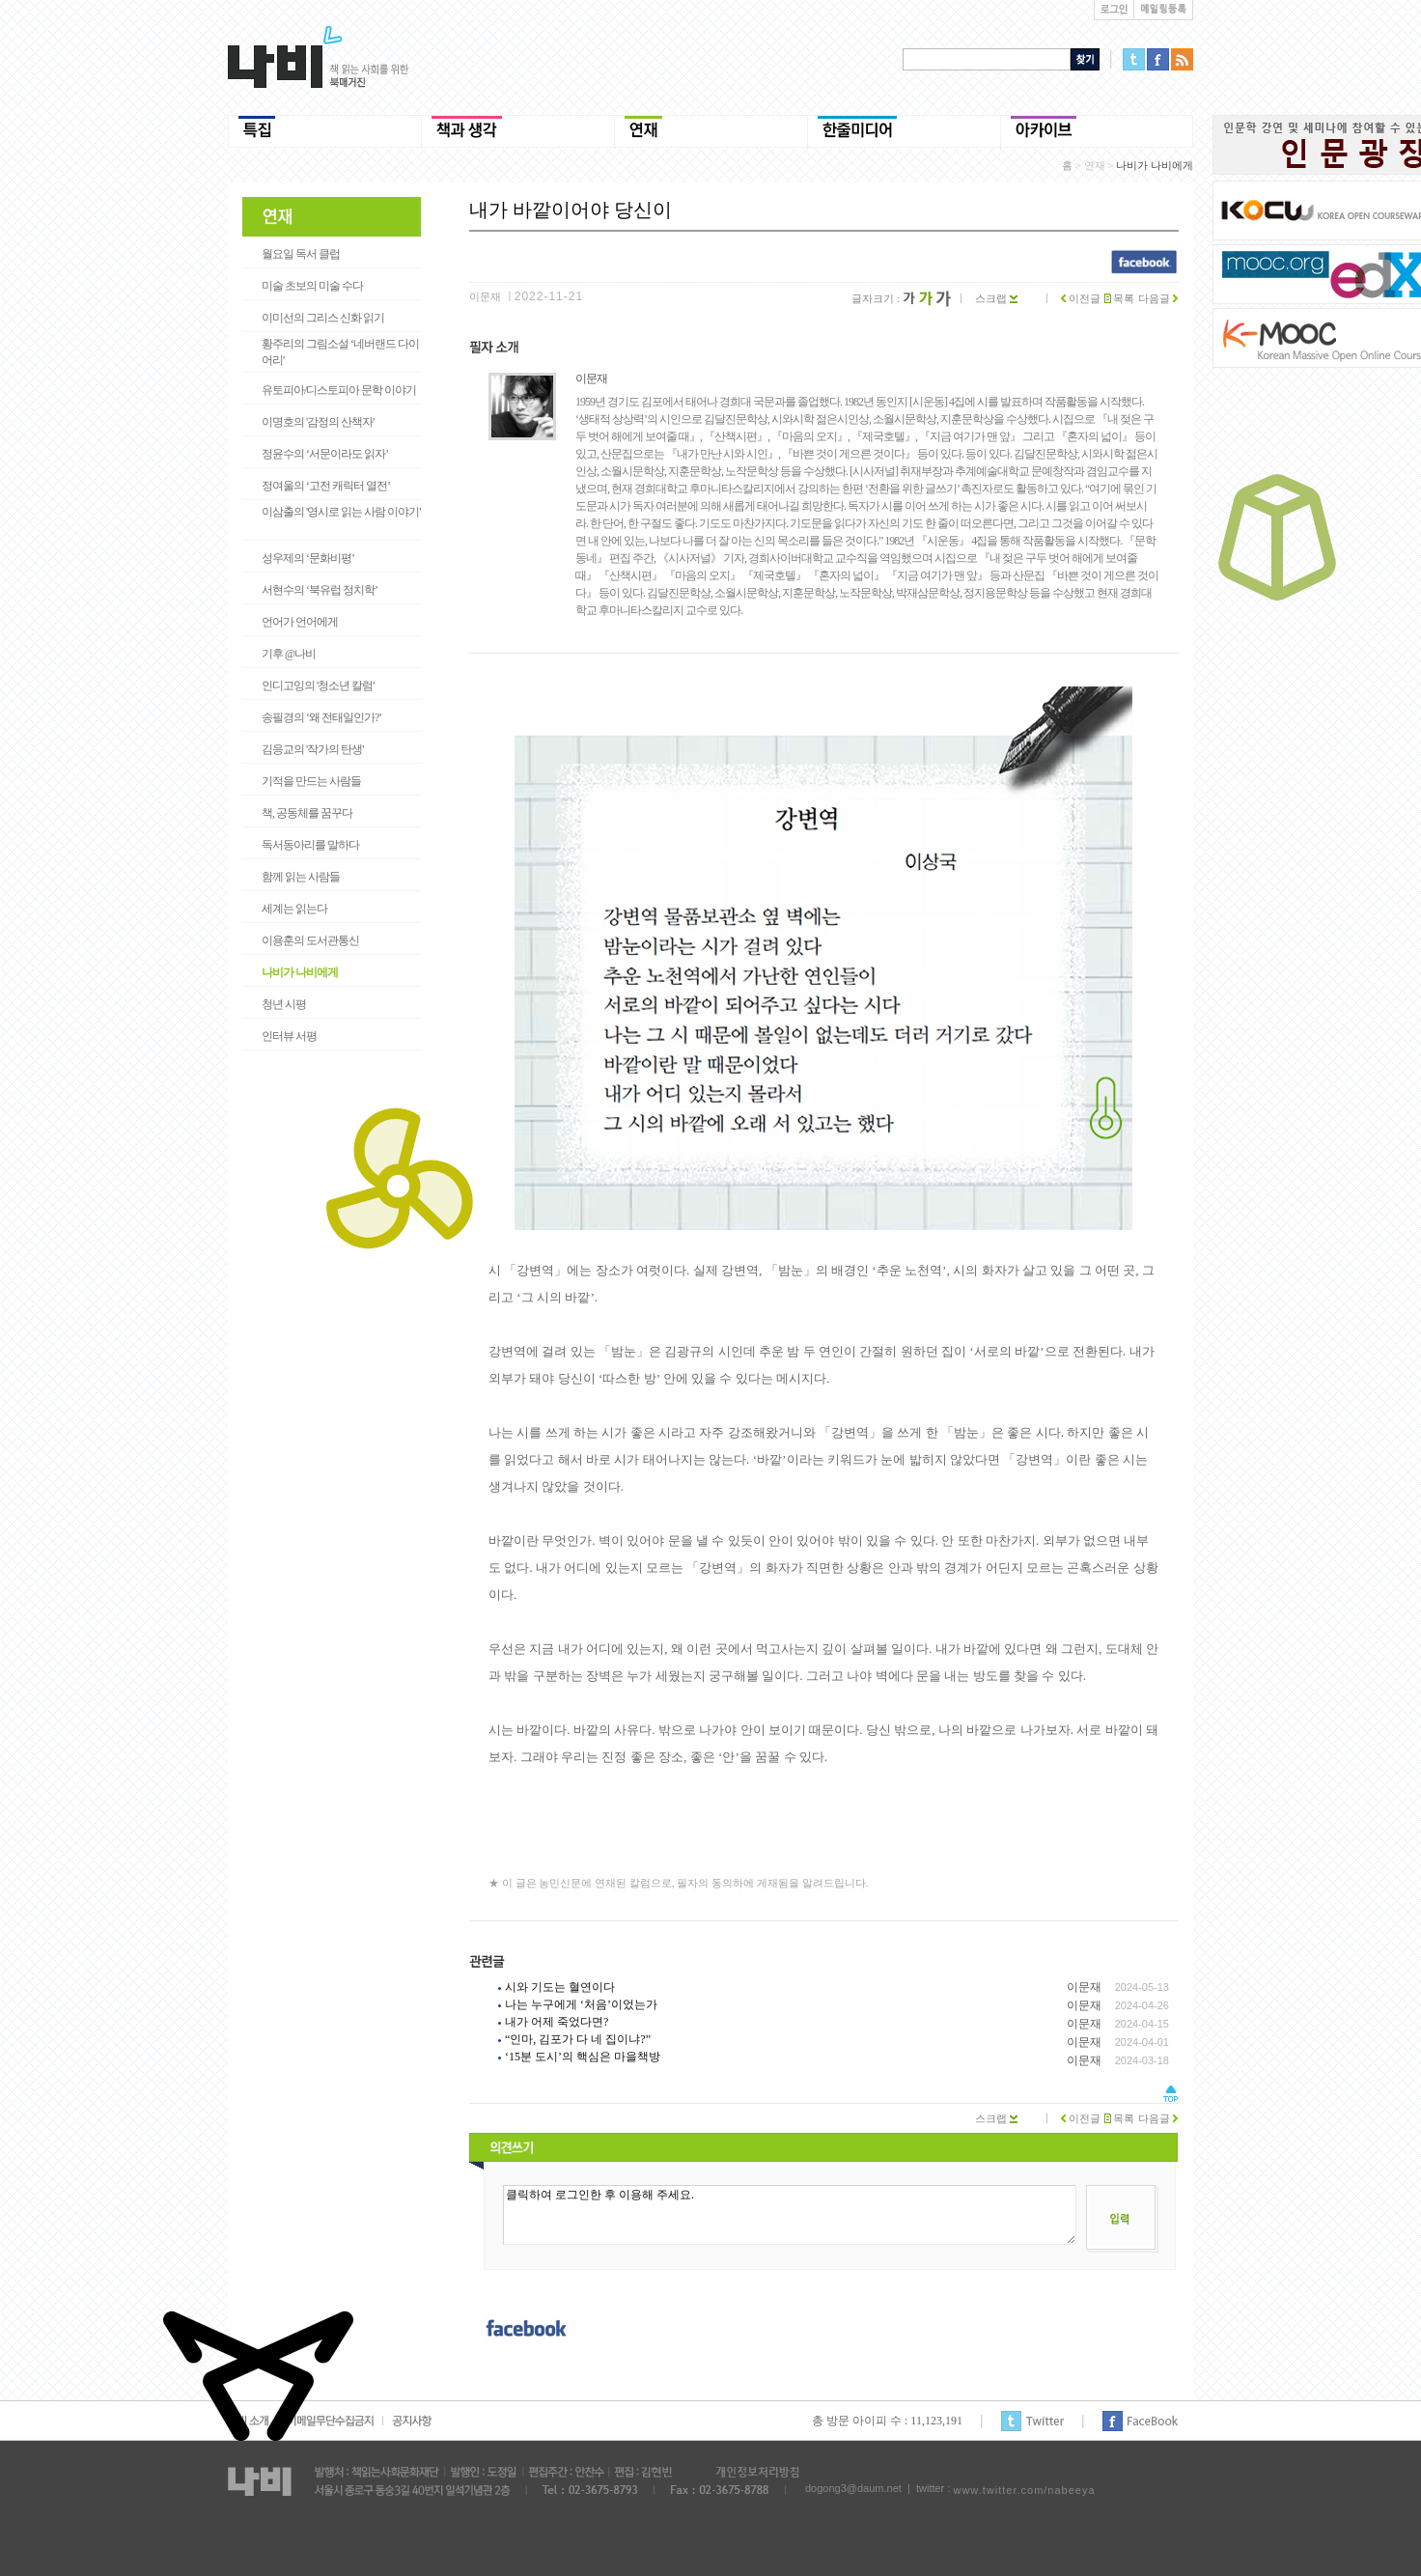  What do you see at coordinates (398, 1186) in the screenshot?
I see `toggle fan or ventilation settings` at bounding box center [398, 1186].